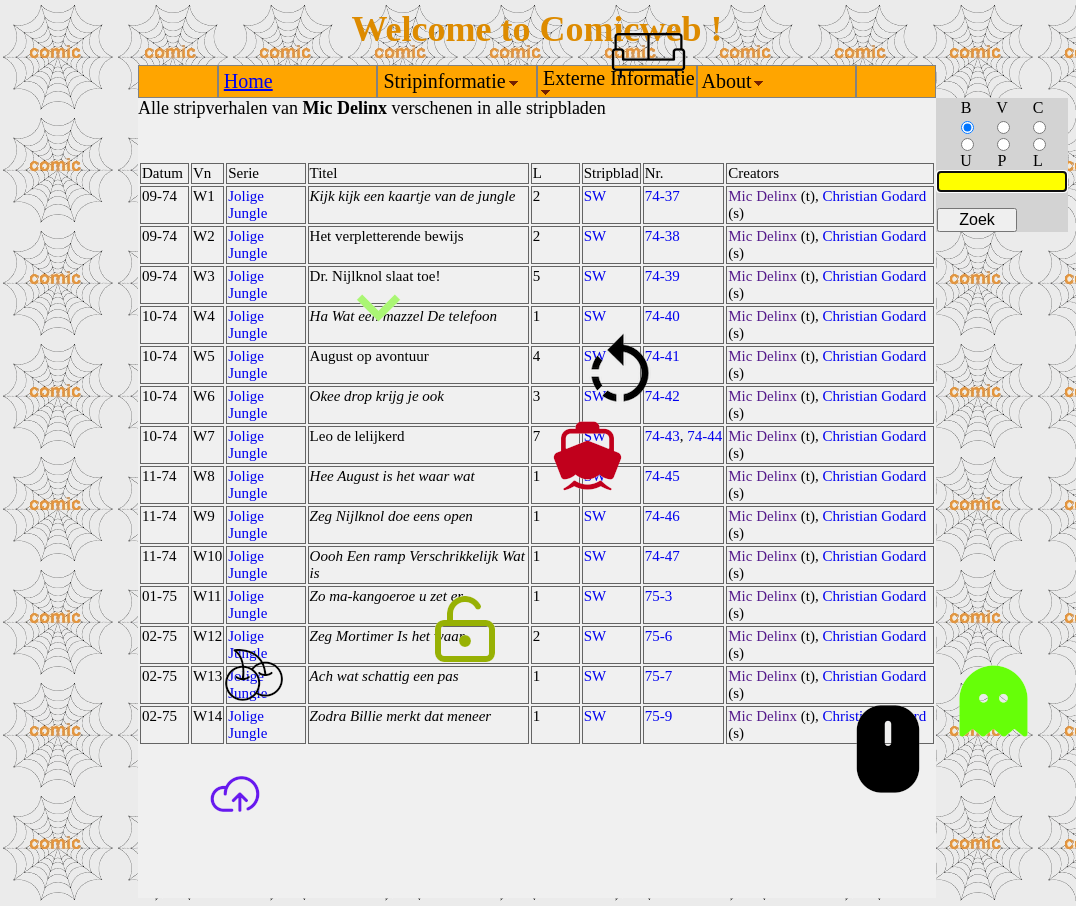 This screenshot has height=906, width=1076. Describe the element at coordinates (993, 702) in the screenshot. I see `toggle ghost mode or invisible status` at that location.